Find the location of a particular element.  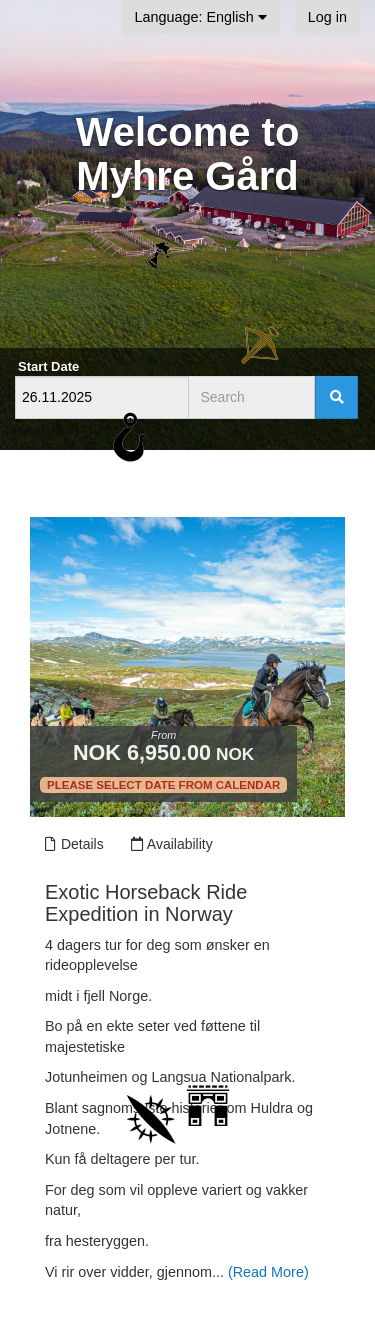

select crossbow weapon in game inventory is located at coordinates (259, 345).